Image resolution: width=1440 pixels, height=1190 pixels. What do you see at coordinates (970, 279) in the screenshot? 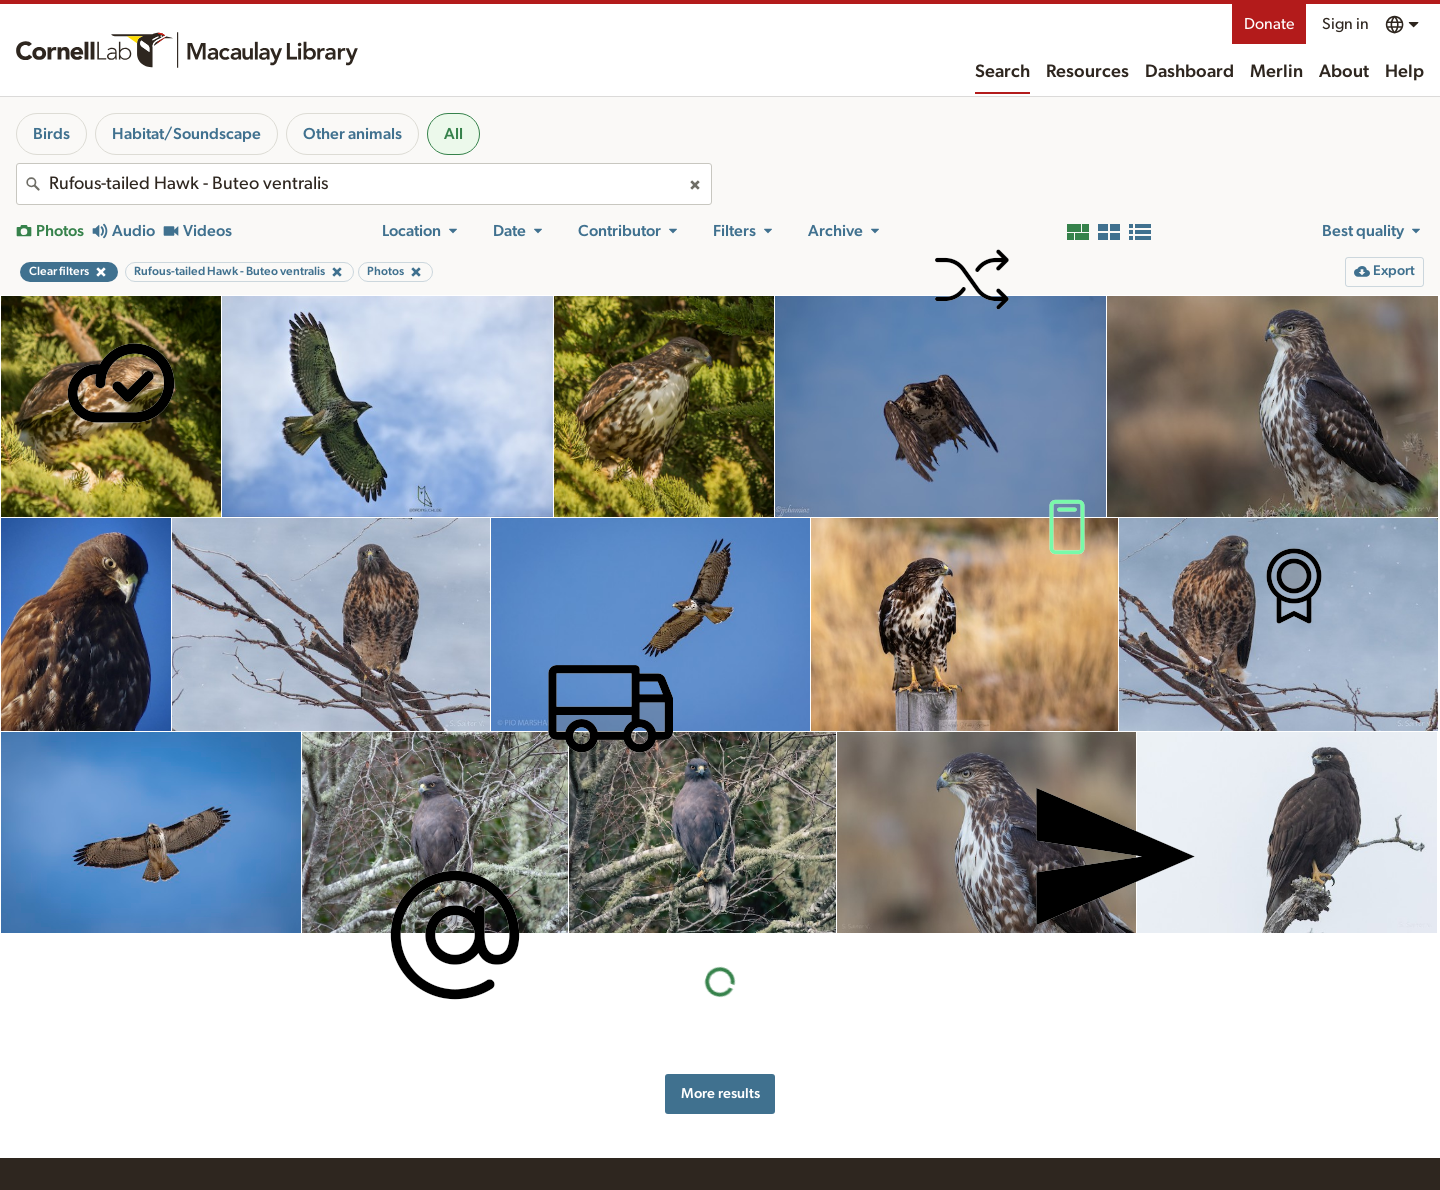
I see `shuffle playlist or queue order` at bounding box center [970, 279].